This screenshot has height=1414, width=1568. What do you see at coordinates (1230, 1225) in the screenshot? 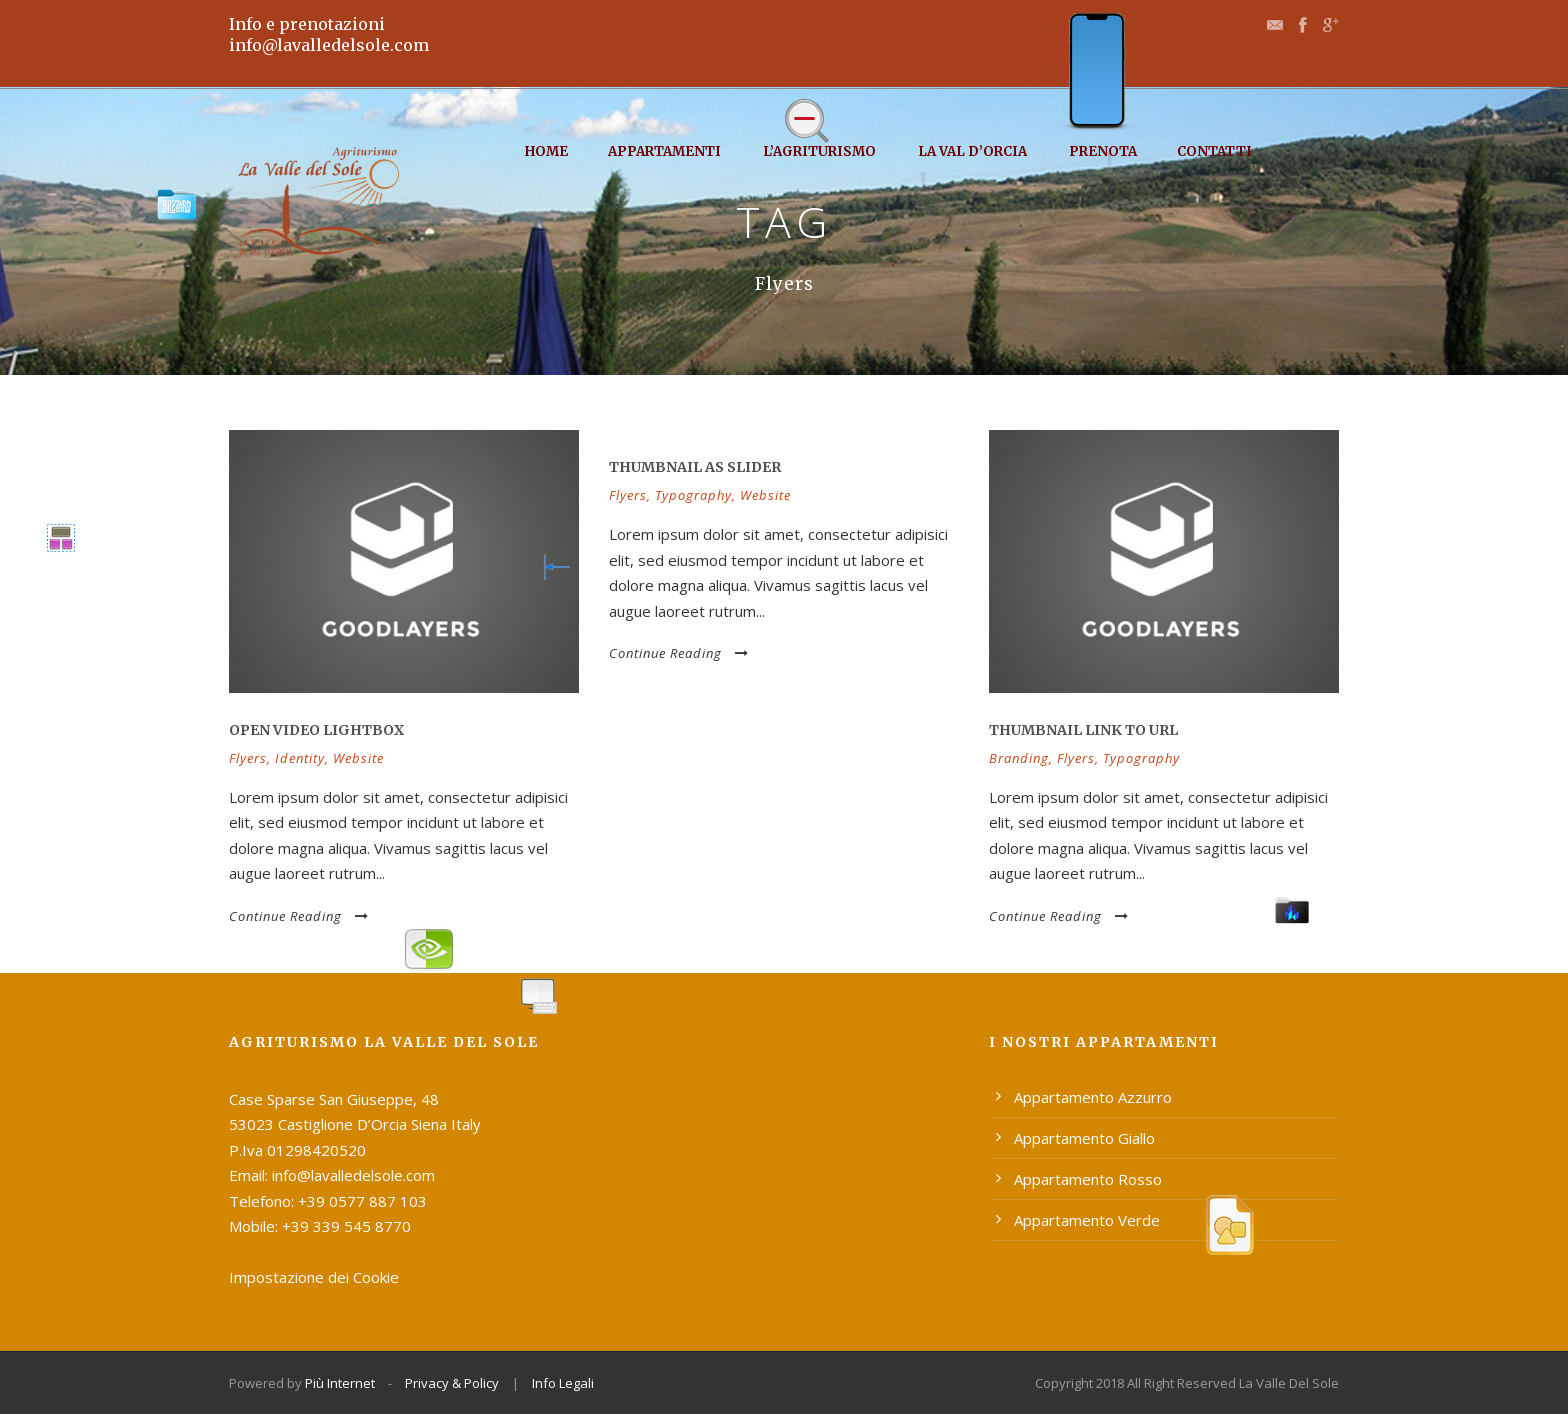
I see `a libreoffice draw document file` at bounding box center [1230, 1225].